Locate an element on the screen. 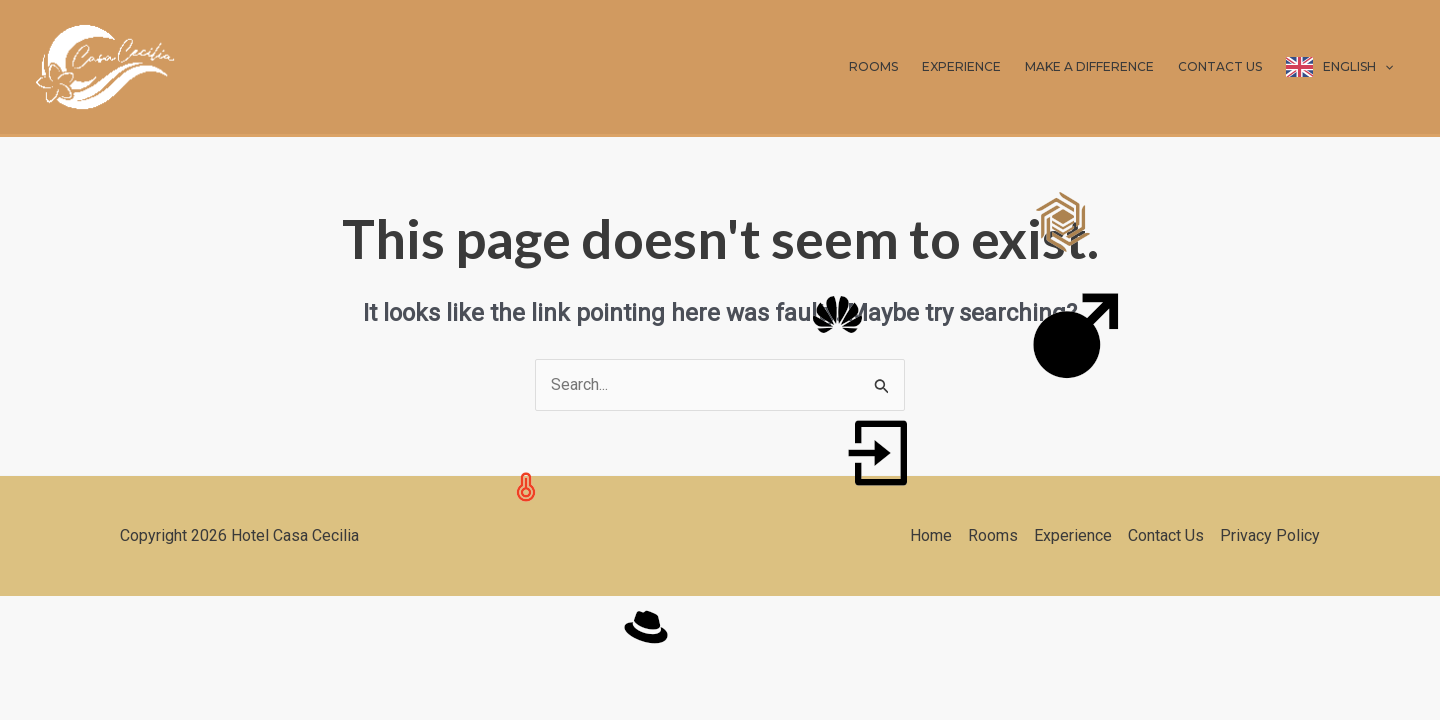 The width and height of the screenshot is (1440, 720). Red Hat logo is located at coordinates (646, 627).